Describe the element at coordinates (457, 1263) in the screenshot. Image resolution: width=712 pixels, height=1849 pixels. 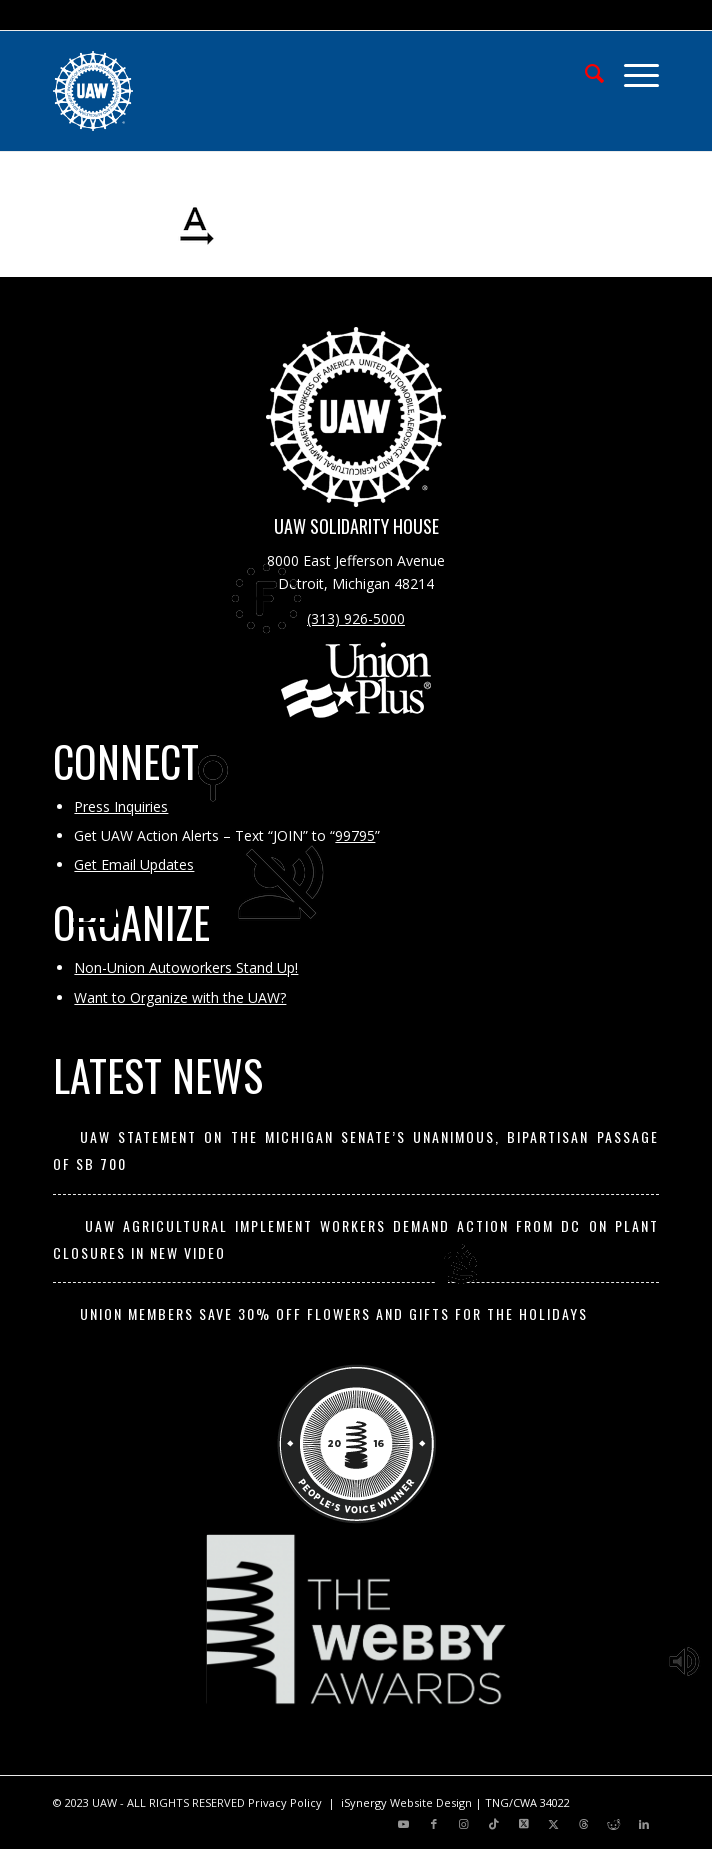
I see `hand hygiene or sanitization reminder` at that location.